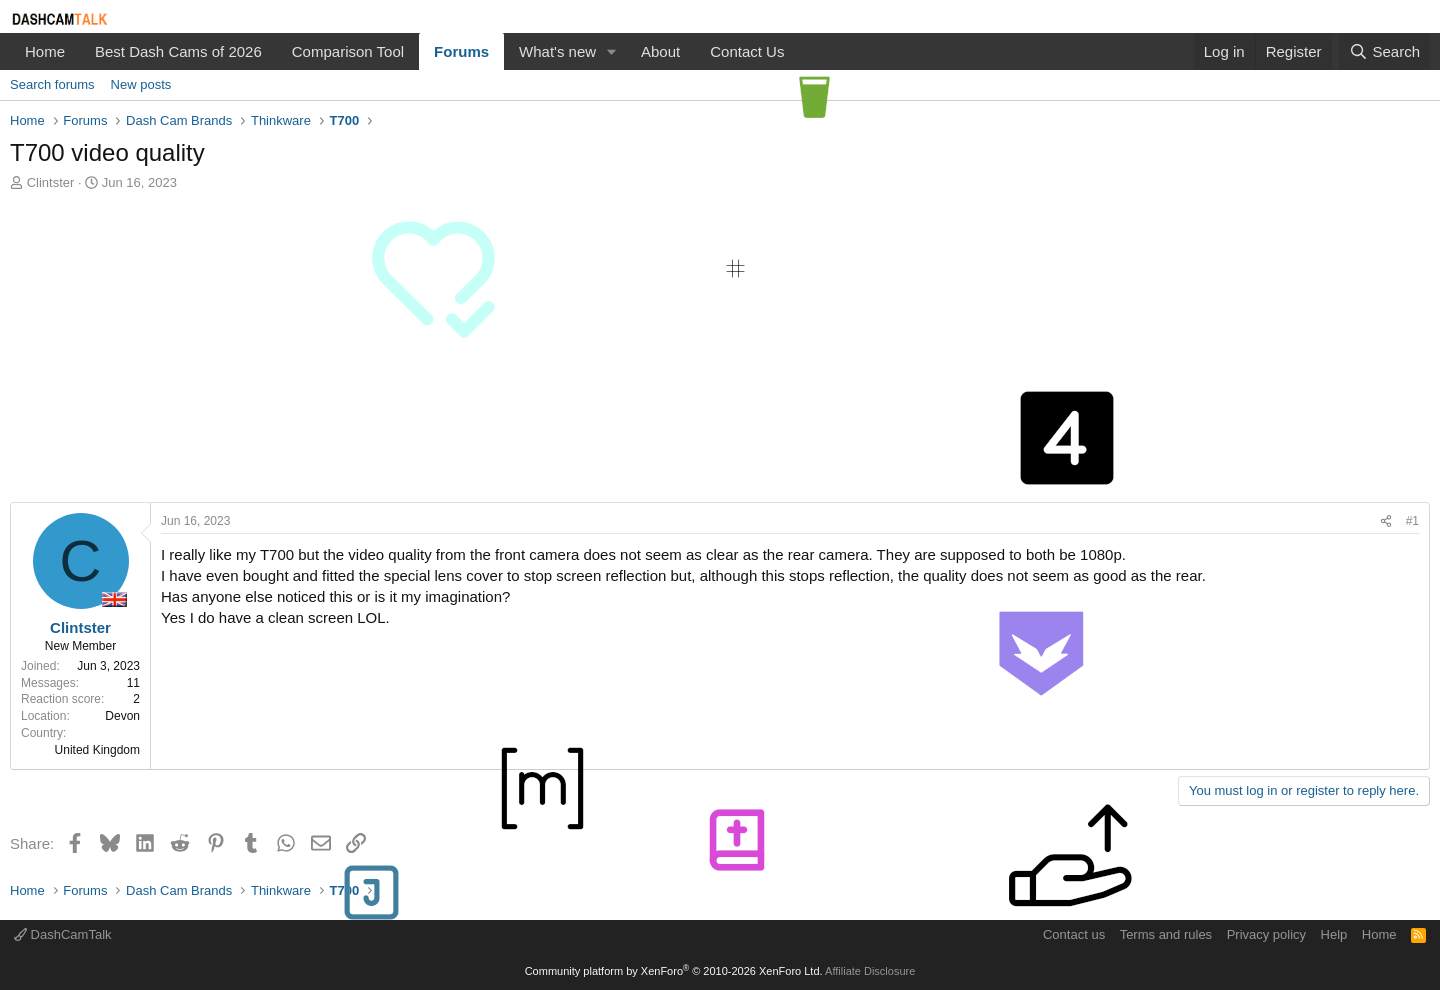 Image resolution: width=1440 pixels, height=990 pixels. What do you see at coordinates (433, 276) in the screenshot?
I see `item added to favorites successfully` at bounding box center [433, 276].